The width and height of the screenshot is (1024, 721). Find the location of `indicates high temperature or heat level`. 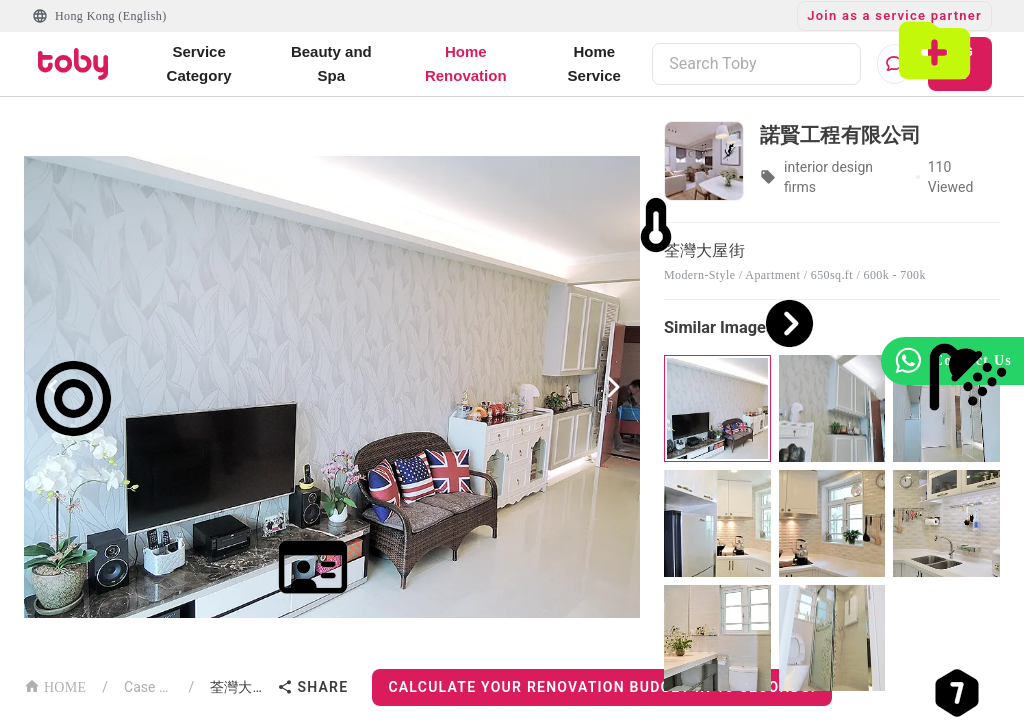

indicates high temperature or heat level is located at coordinates (656, 225).